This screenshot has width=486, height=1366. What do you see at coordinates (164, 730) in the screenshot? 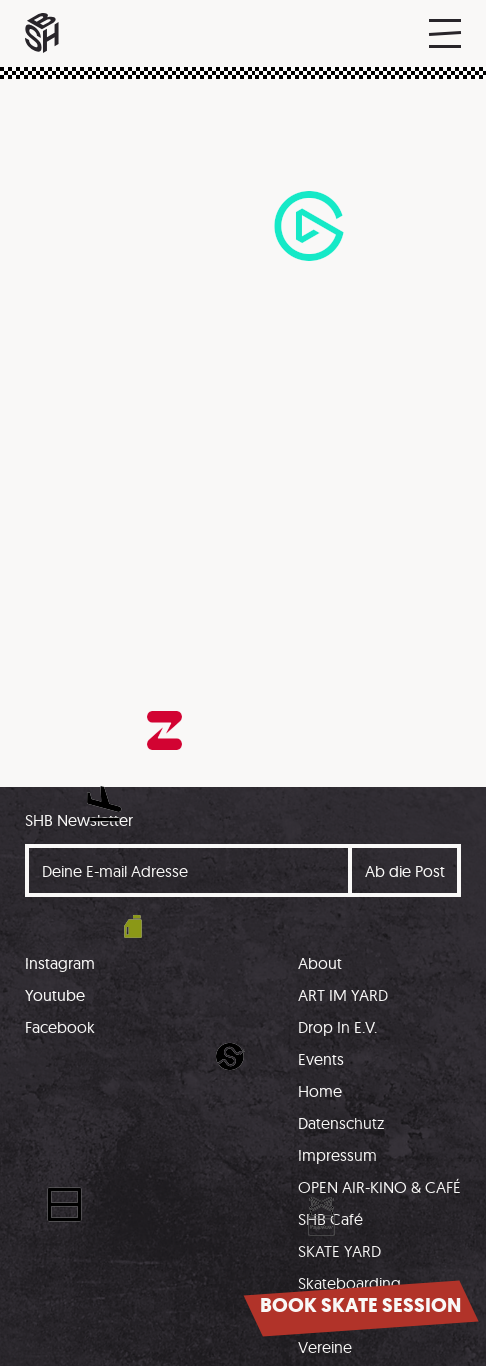
I see `open zulip messaging app` at bounding box center [164, 730].